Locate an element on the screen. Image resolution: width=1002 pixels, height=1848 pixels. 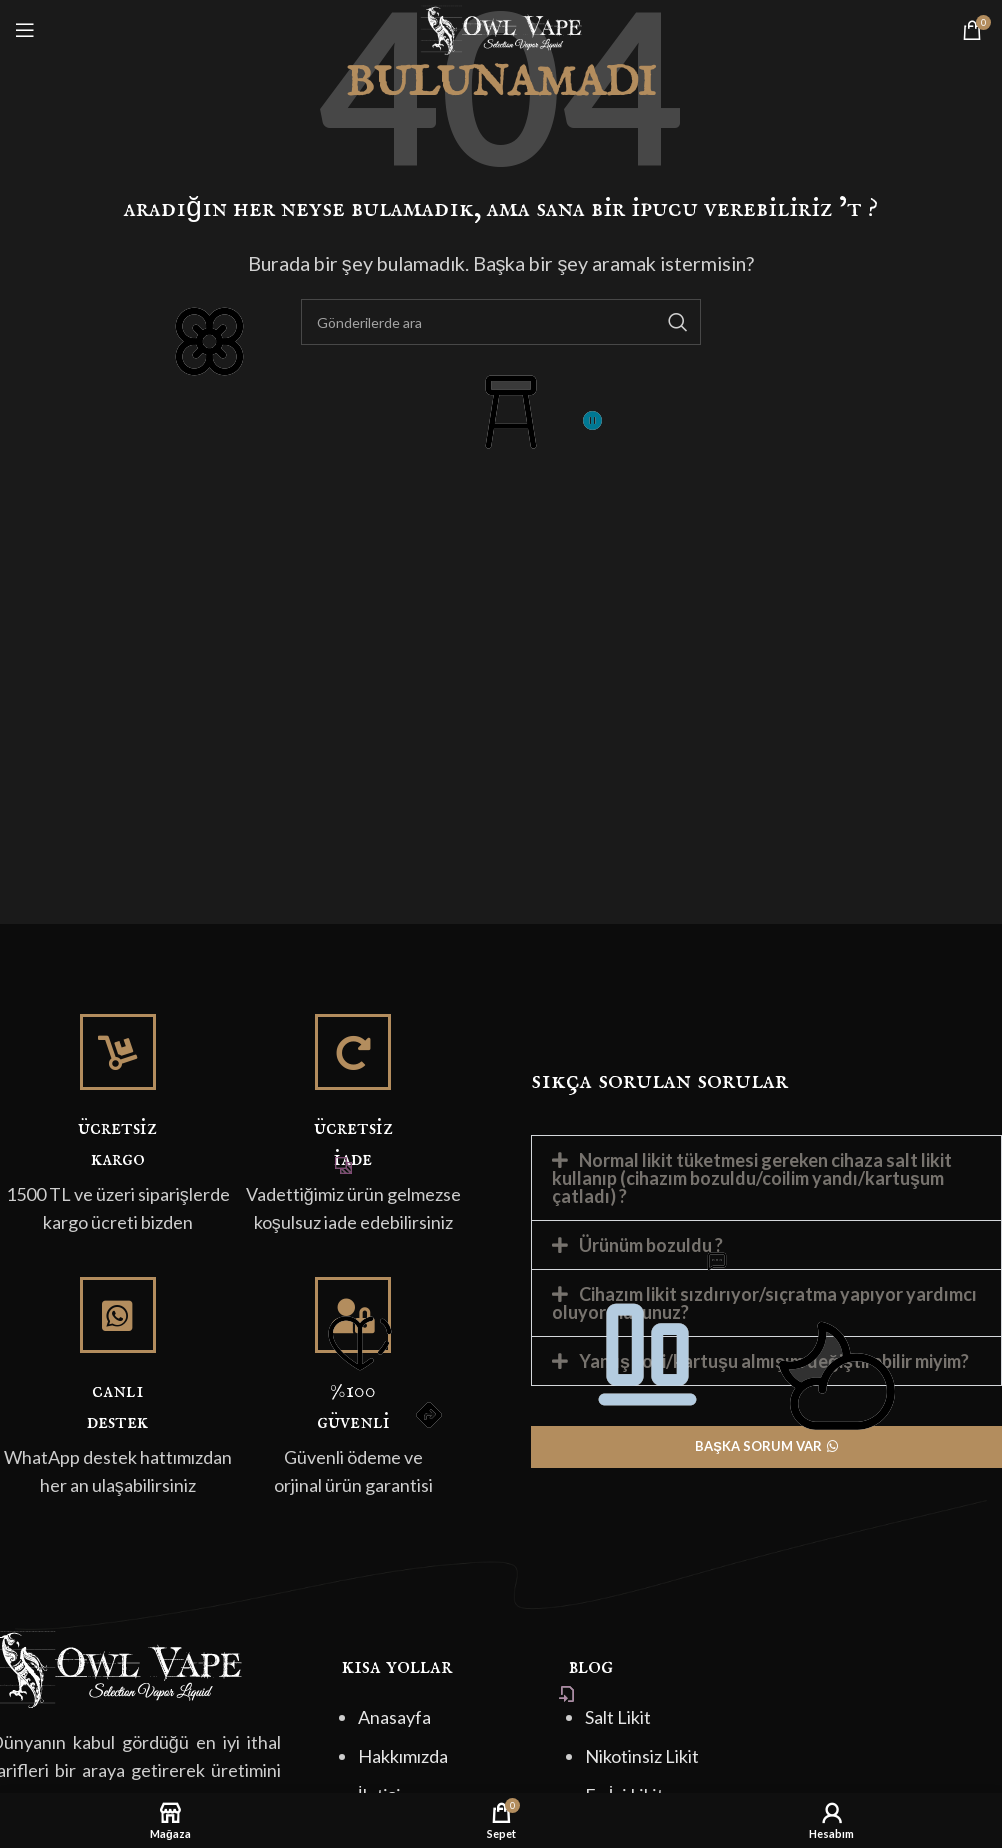
open messaging or chat is located at coordinates (717, 1261).